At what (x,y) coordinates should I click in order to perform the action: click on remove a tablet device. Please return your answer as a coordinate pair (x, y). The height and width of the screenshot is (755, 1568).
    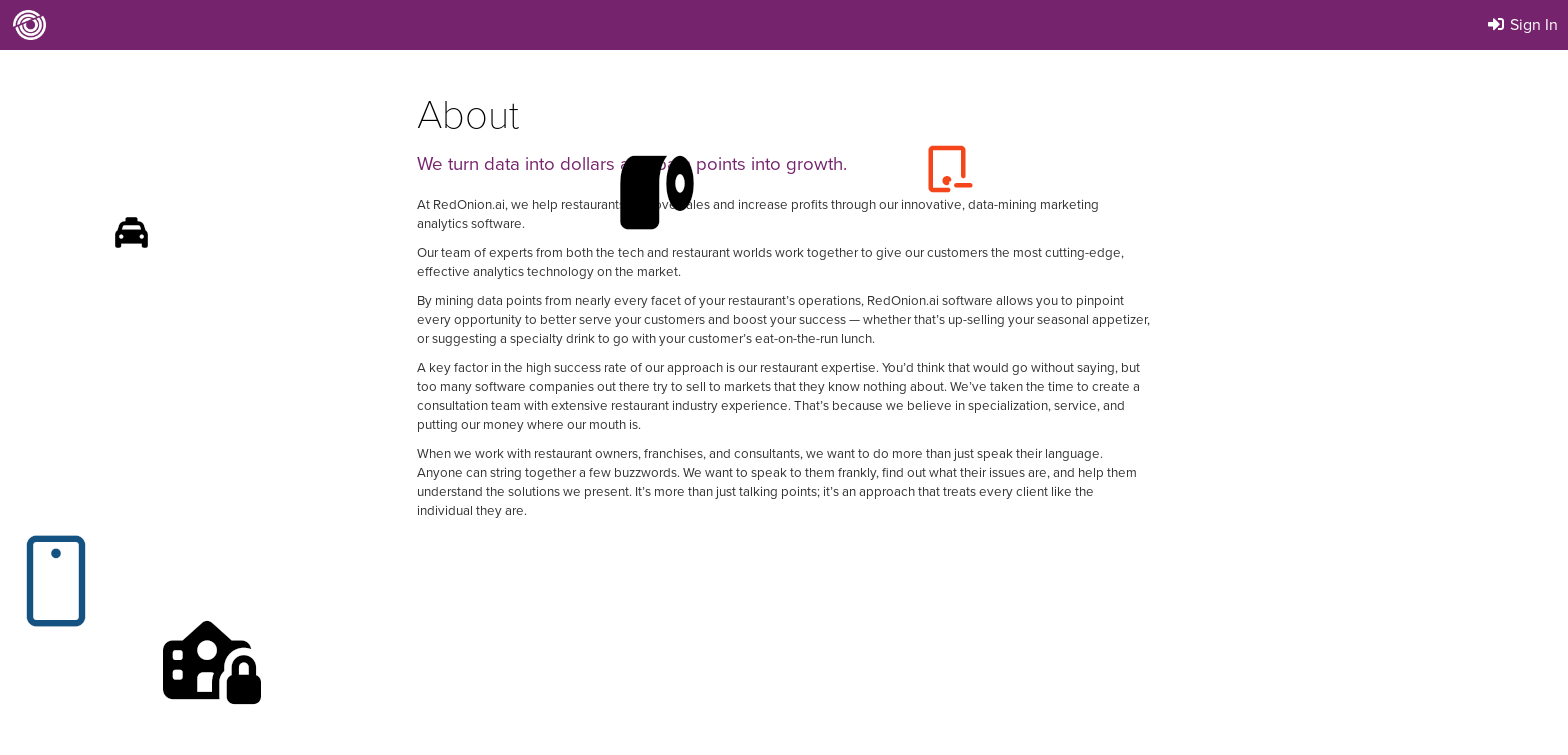
    Looking at the image, I should click on (947, 169).